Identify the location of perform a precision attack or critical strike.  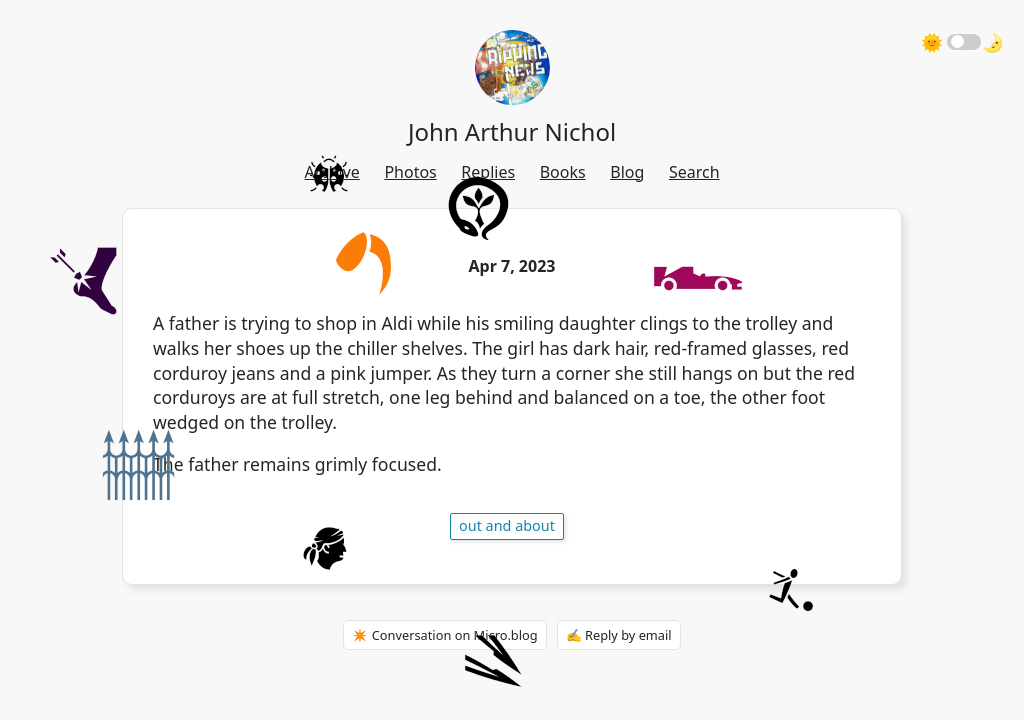
(493, 663).